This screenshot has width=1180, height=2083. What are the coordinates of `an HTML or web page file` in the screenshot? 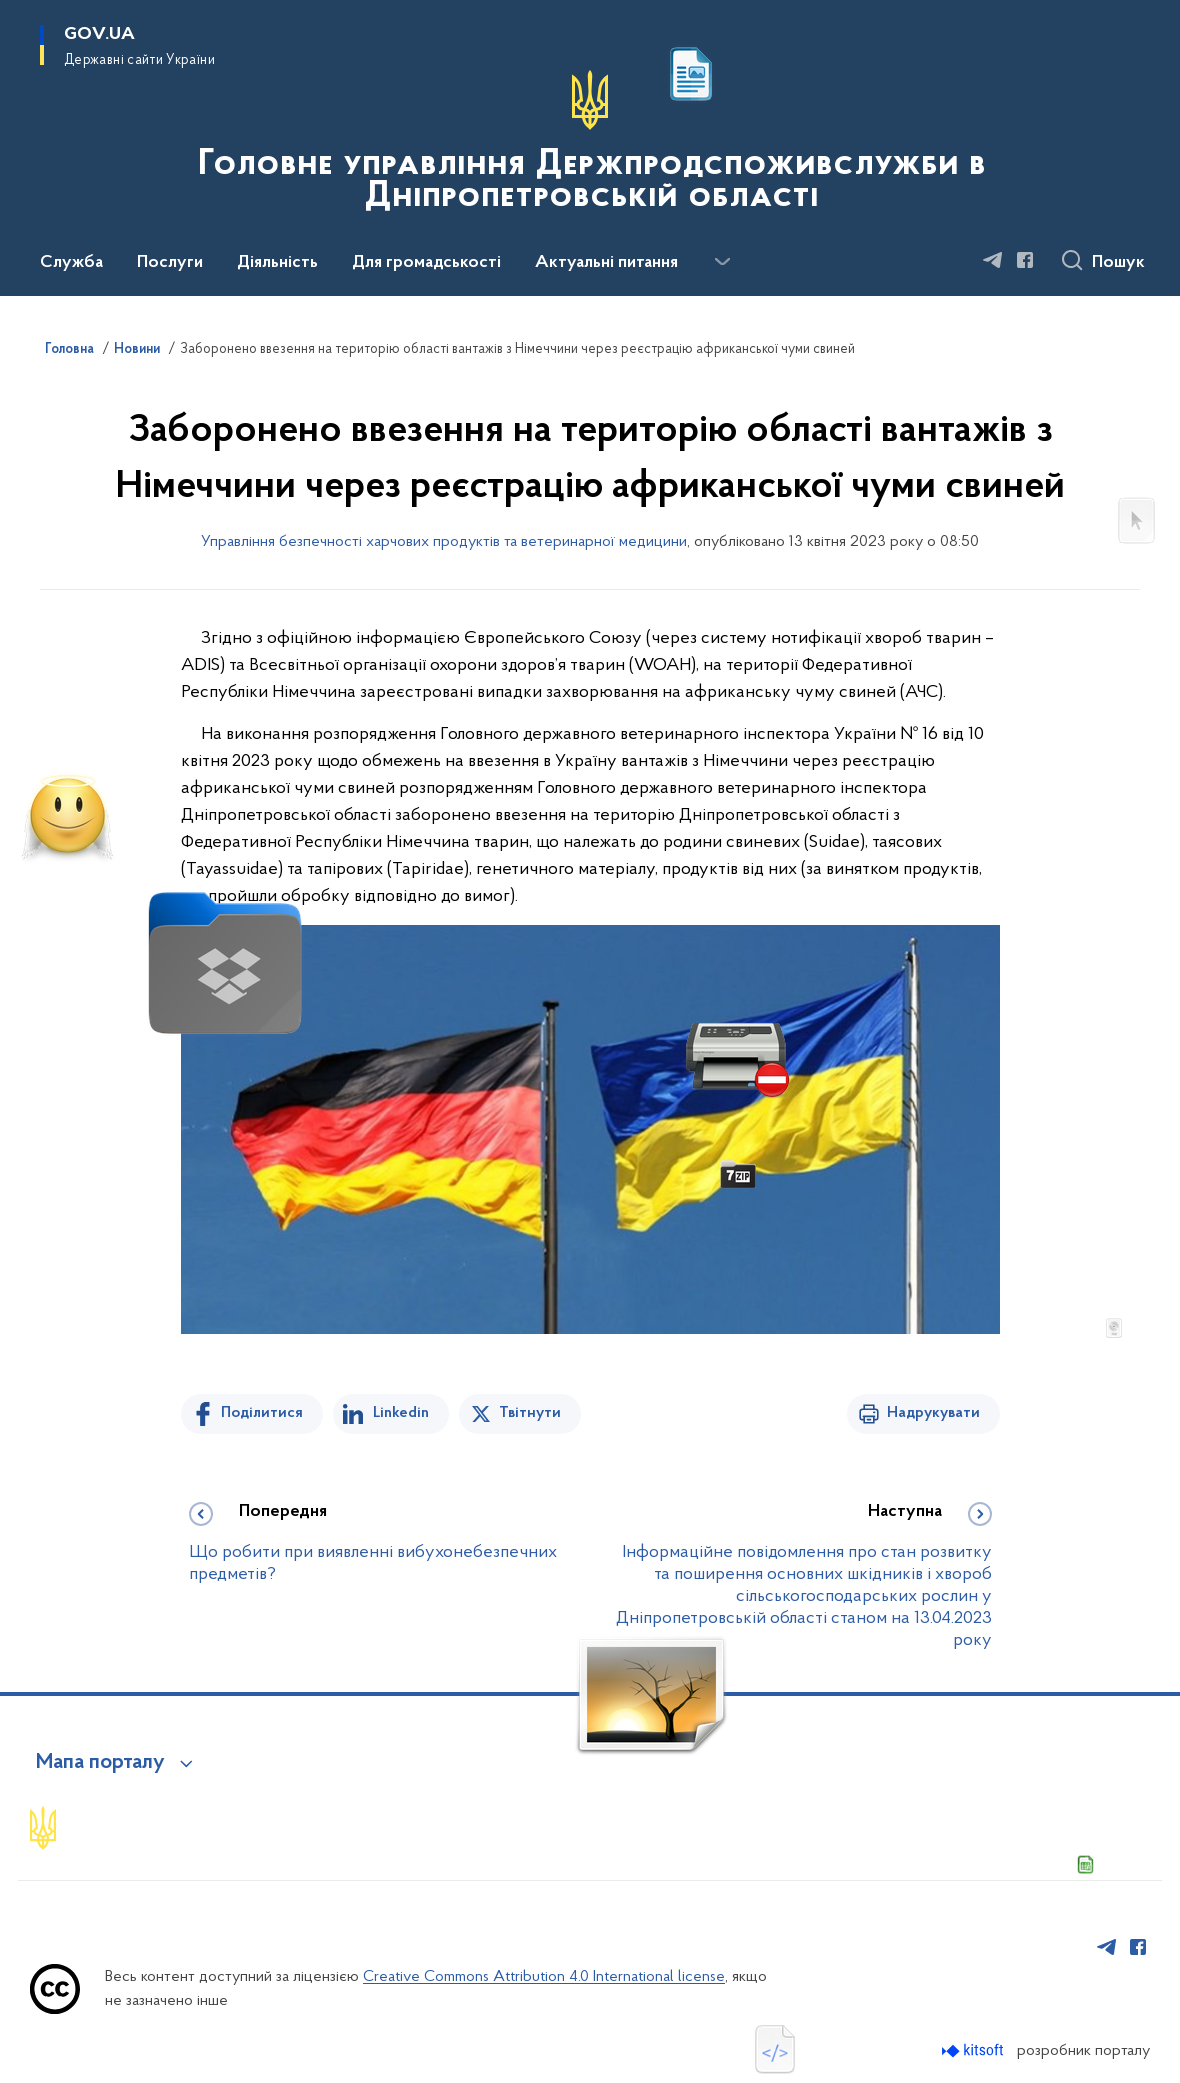 It's located at (775, 2049).